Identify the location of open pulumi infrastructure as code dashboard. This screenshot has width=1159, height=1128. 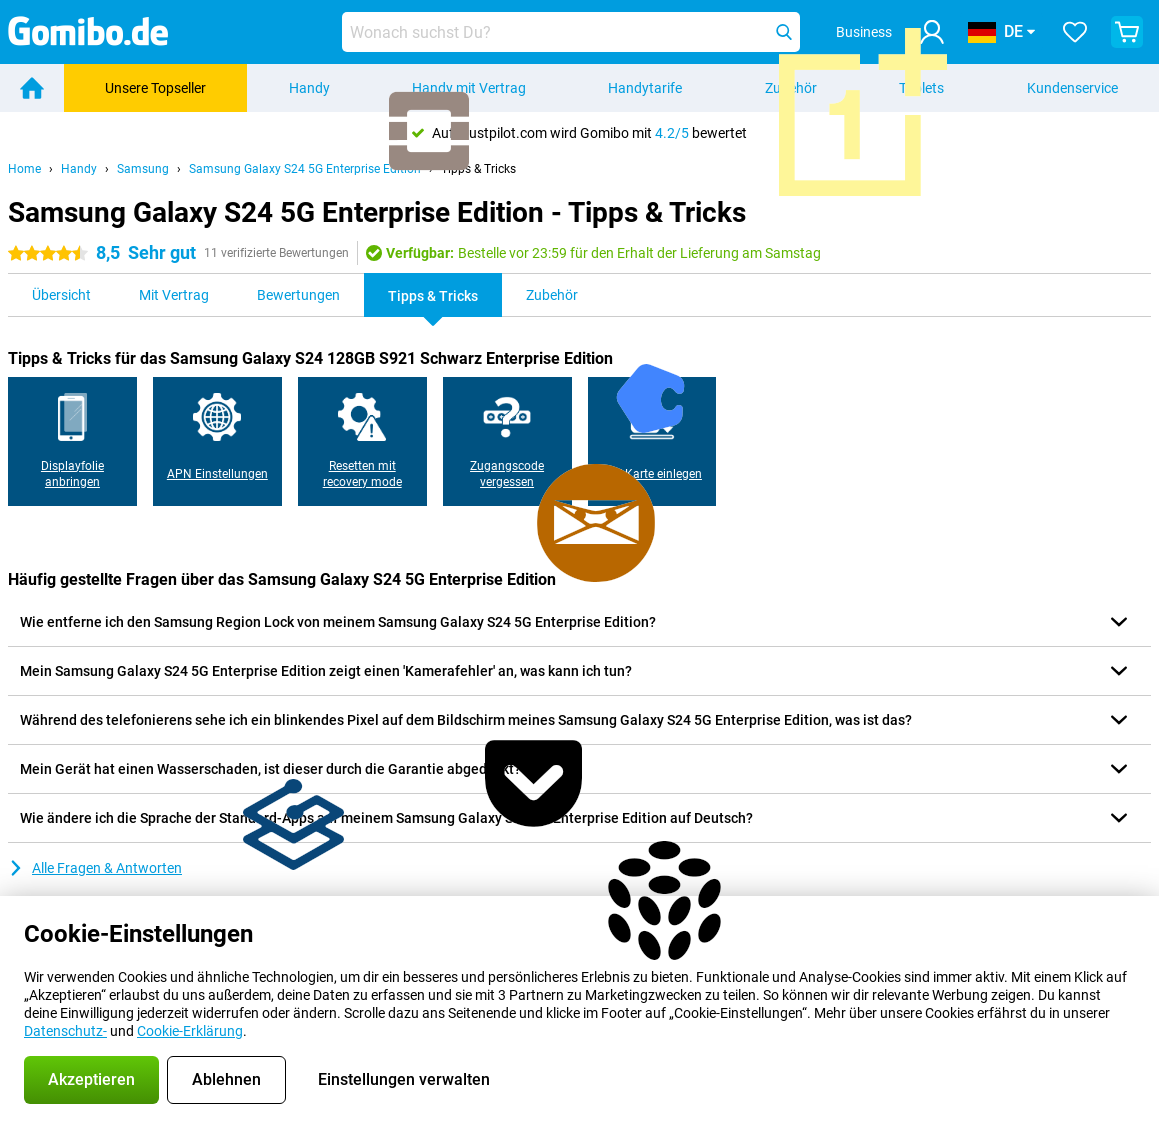
(664, 900).